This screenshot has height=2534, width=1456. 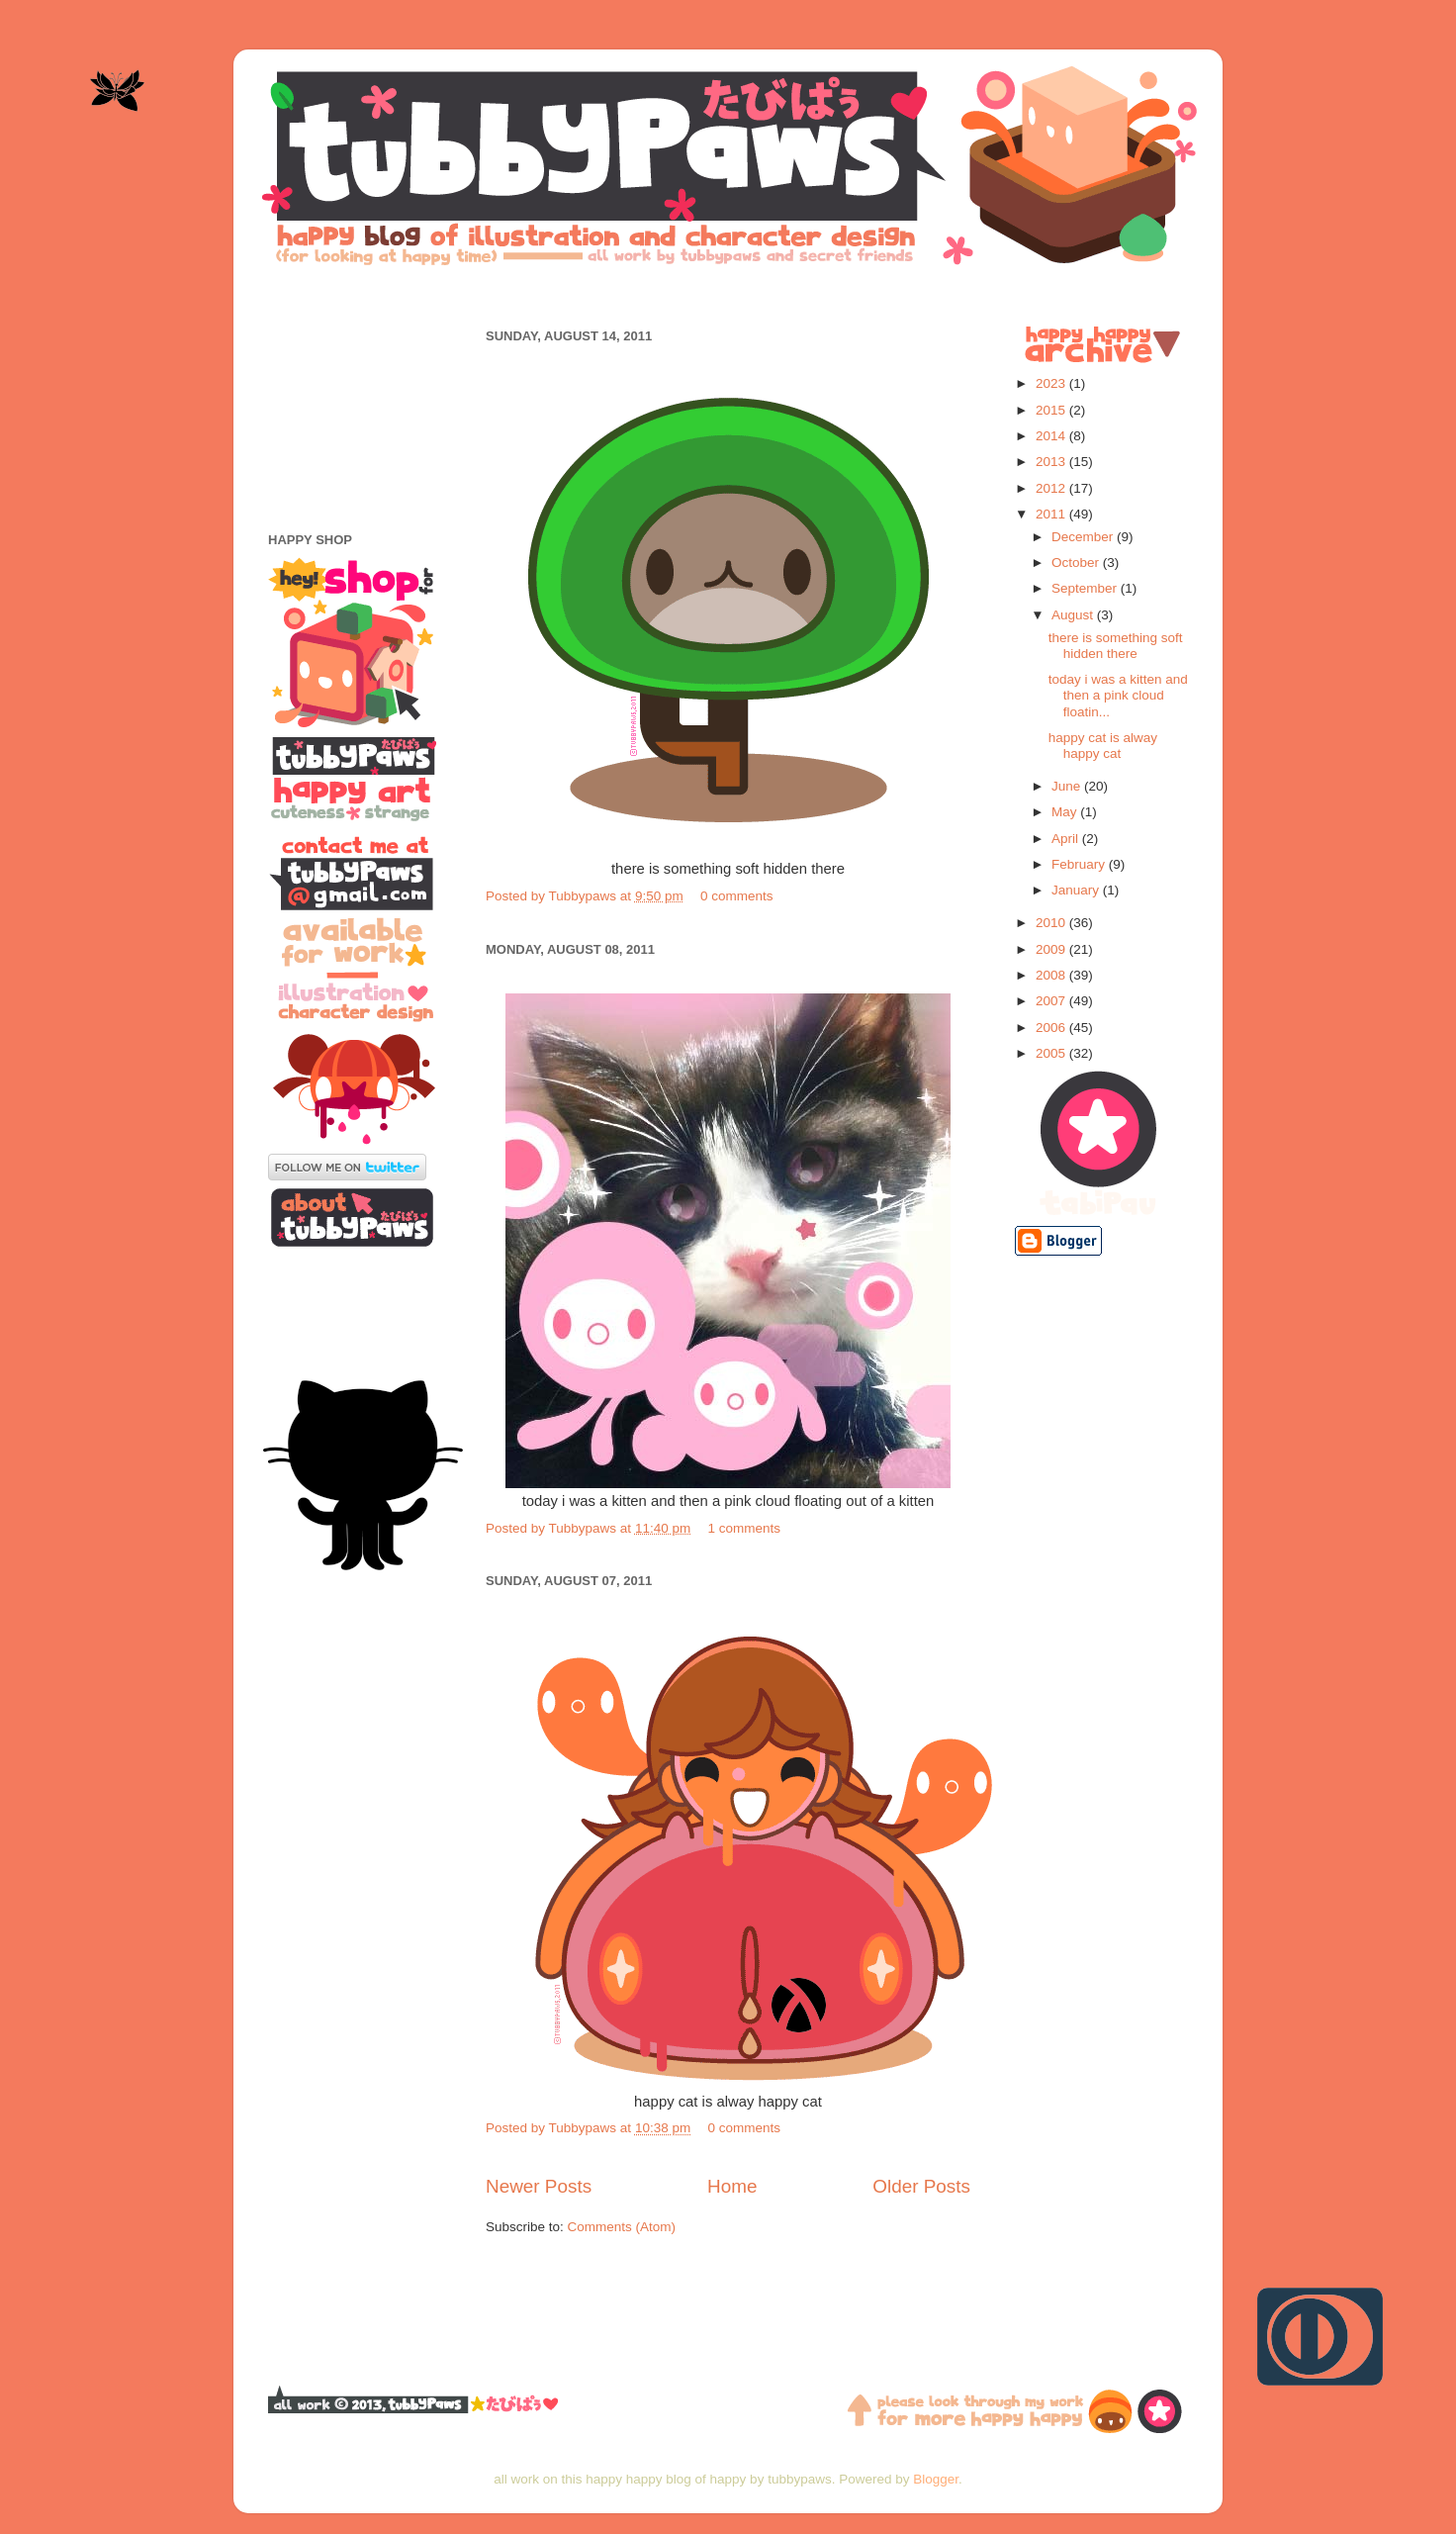 I want to click on racket programming language logo, so click(x=798, y=2005).